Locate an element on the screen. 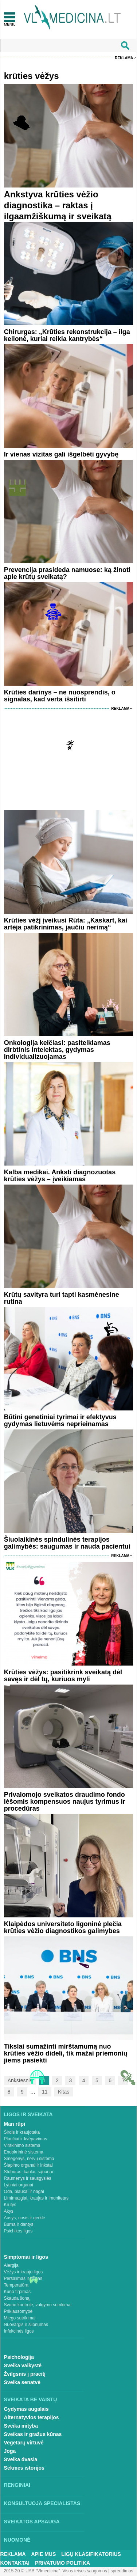  castle or fortress icon for strategy games is located at coordinates (17, 488).